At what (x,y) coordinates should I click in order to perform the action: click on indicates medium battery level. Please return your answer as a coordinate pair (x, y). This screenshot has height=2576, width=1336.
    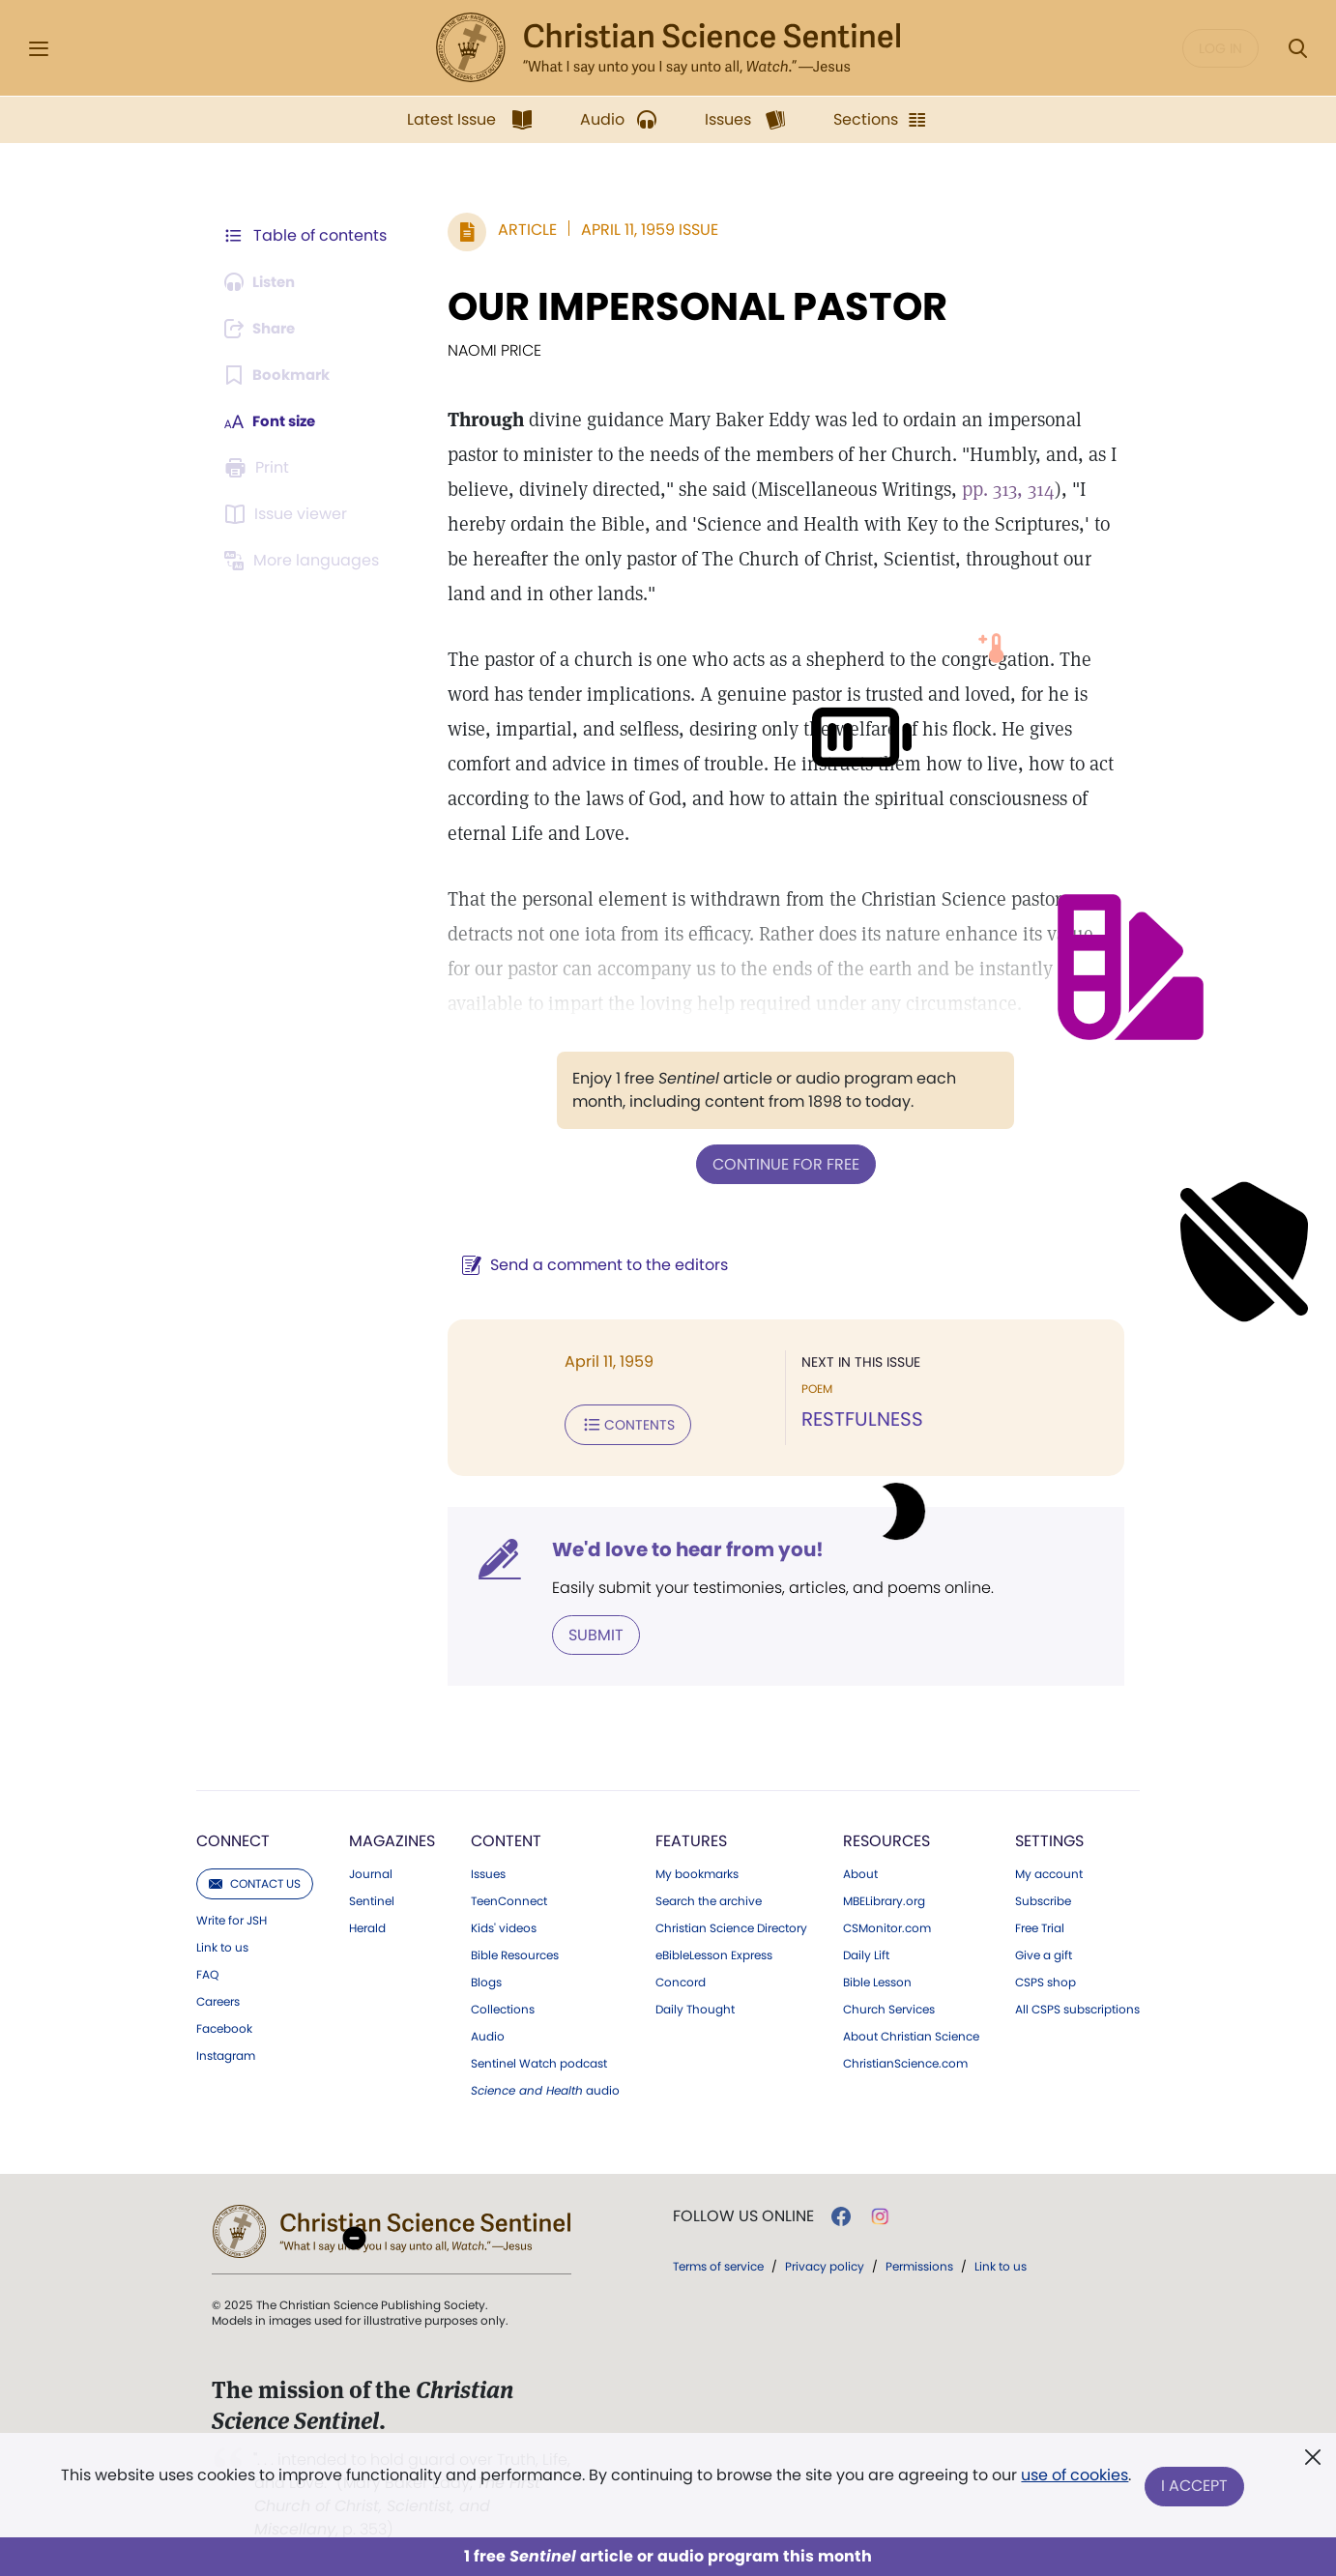
    Looking at the image, I should click on (861, 737).